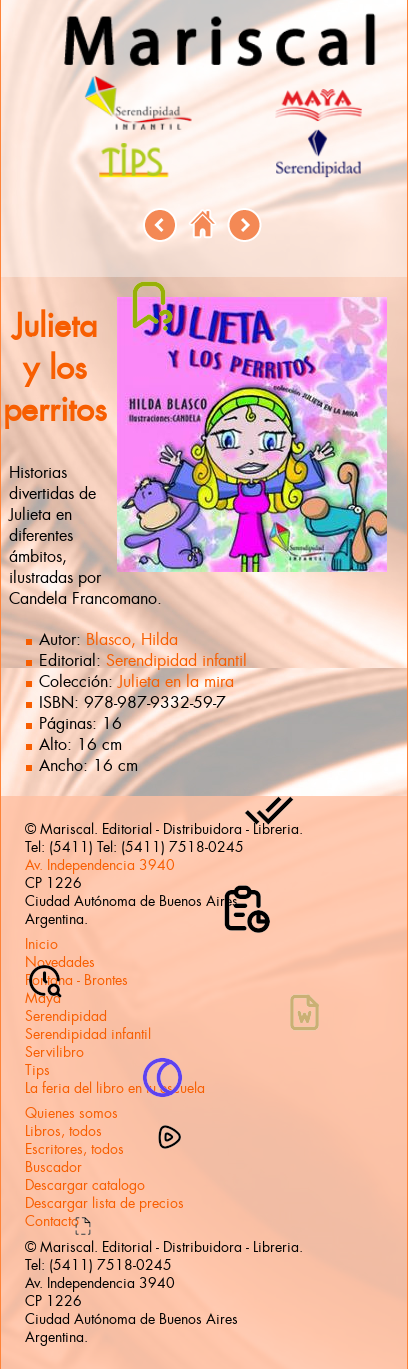 The image size is (408, 1369). I want to click on view report status or history, so click(245, 908).